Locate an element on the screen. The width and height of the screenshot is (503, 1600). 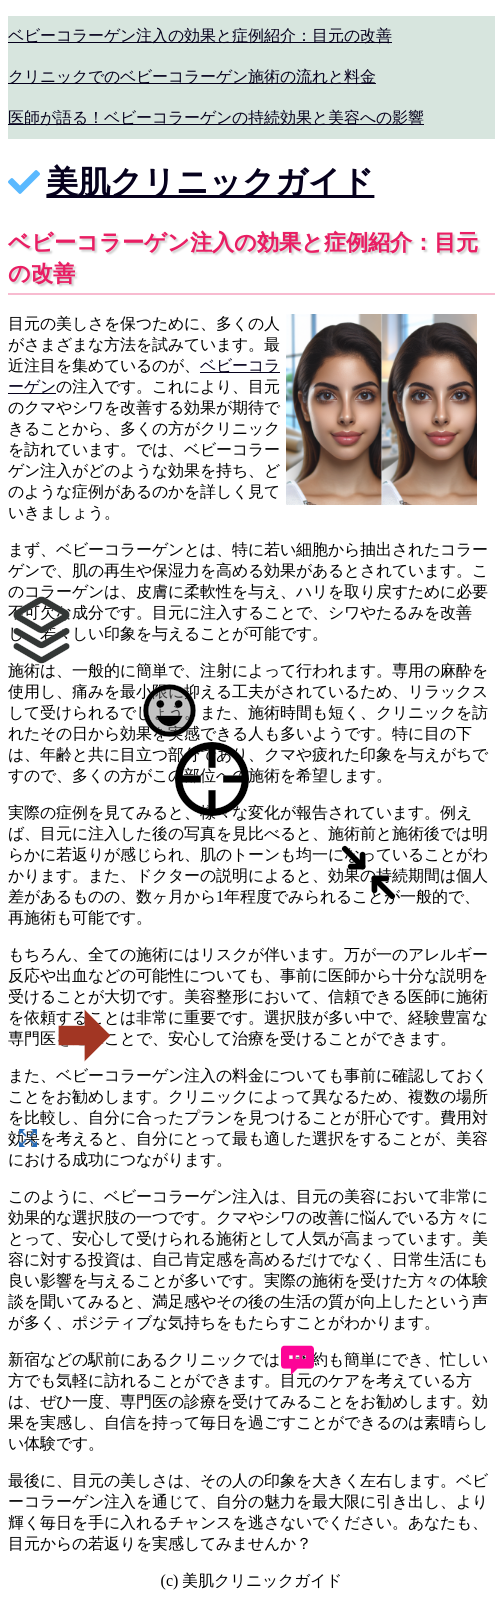
minimize or reduce window size is located at coordinates (368, 872).